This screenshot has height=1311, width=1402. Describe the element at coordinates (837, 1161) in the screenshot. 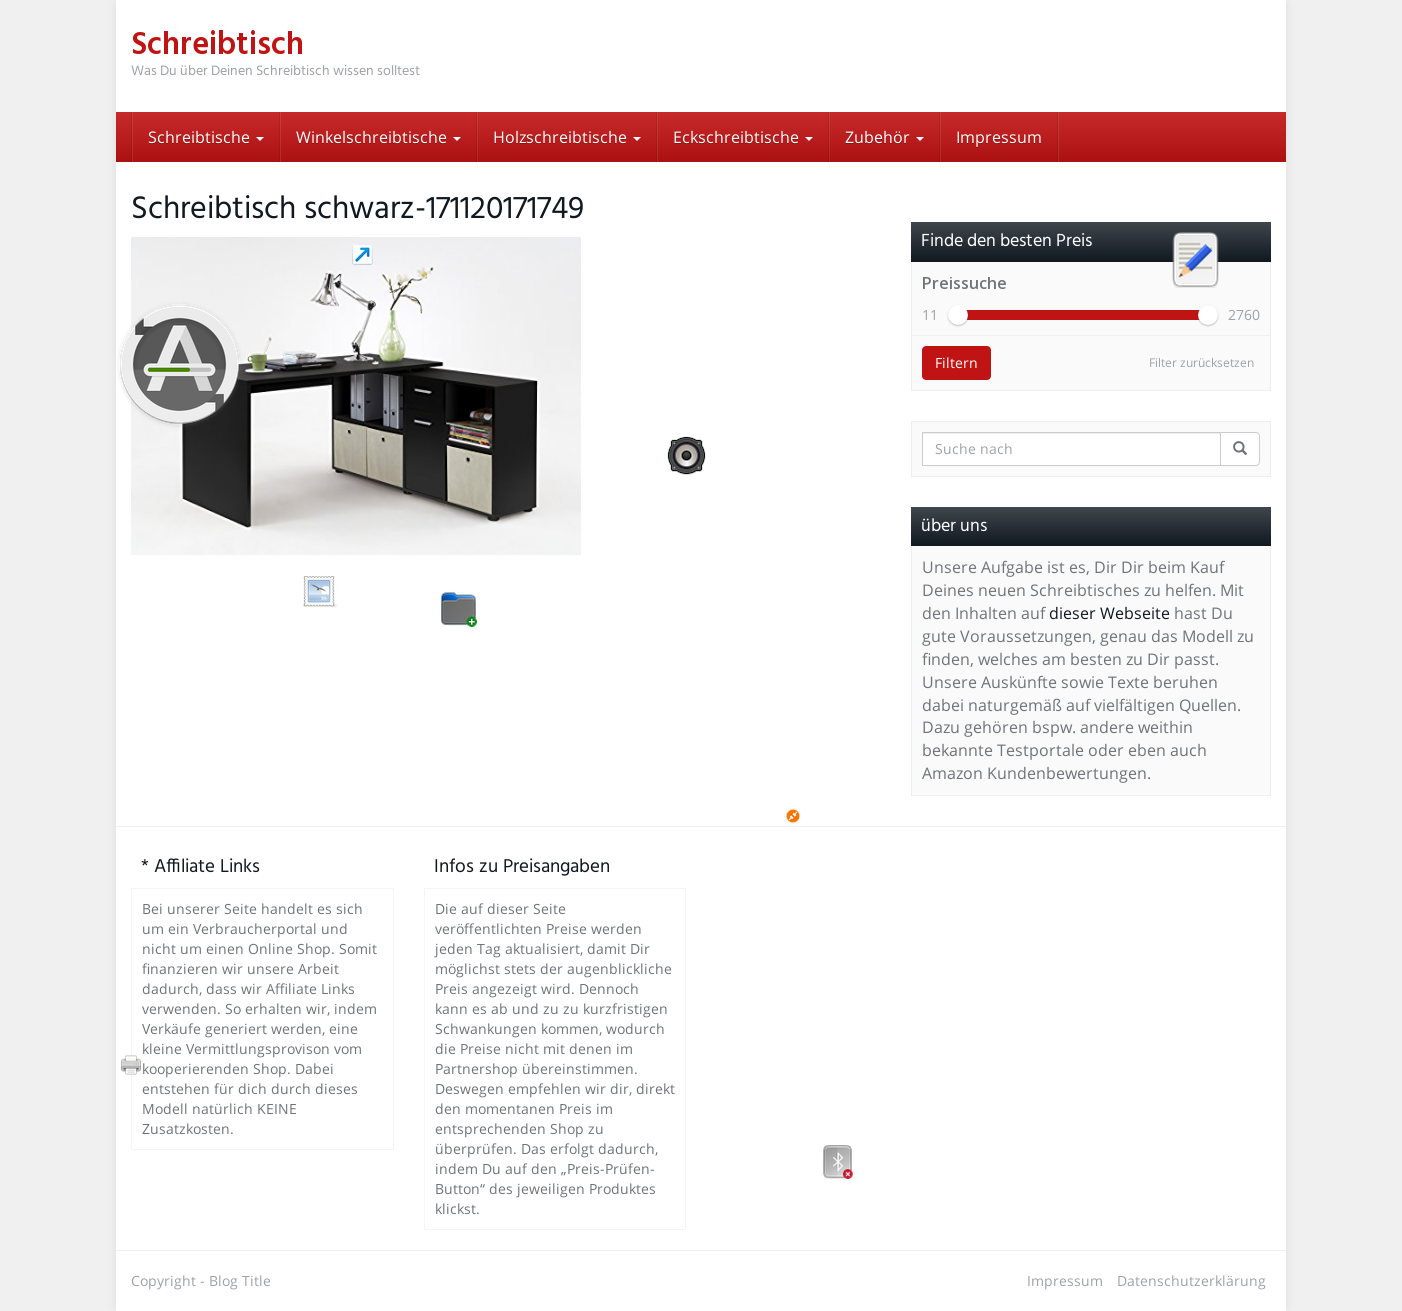

I see `indicates bluetooth is disabled` at that location.